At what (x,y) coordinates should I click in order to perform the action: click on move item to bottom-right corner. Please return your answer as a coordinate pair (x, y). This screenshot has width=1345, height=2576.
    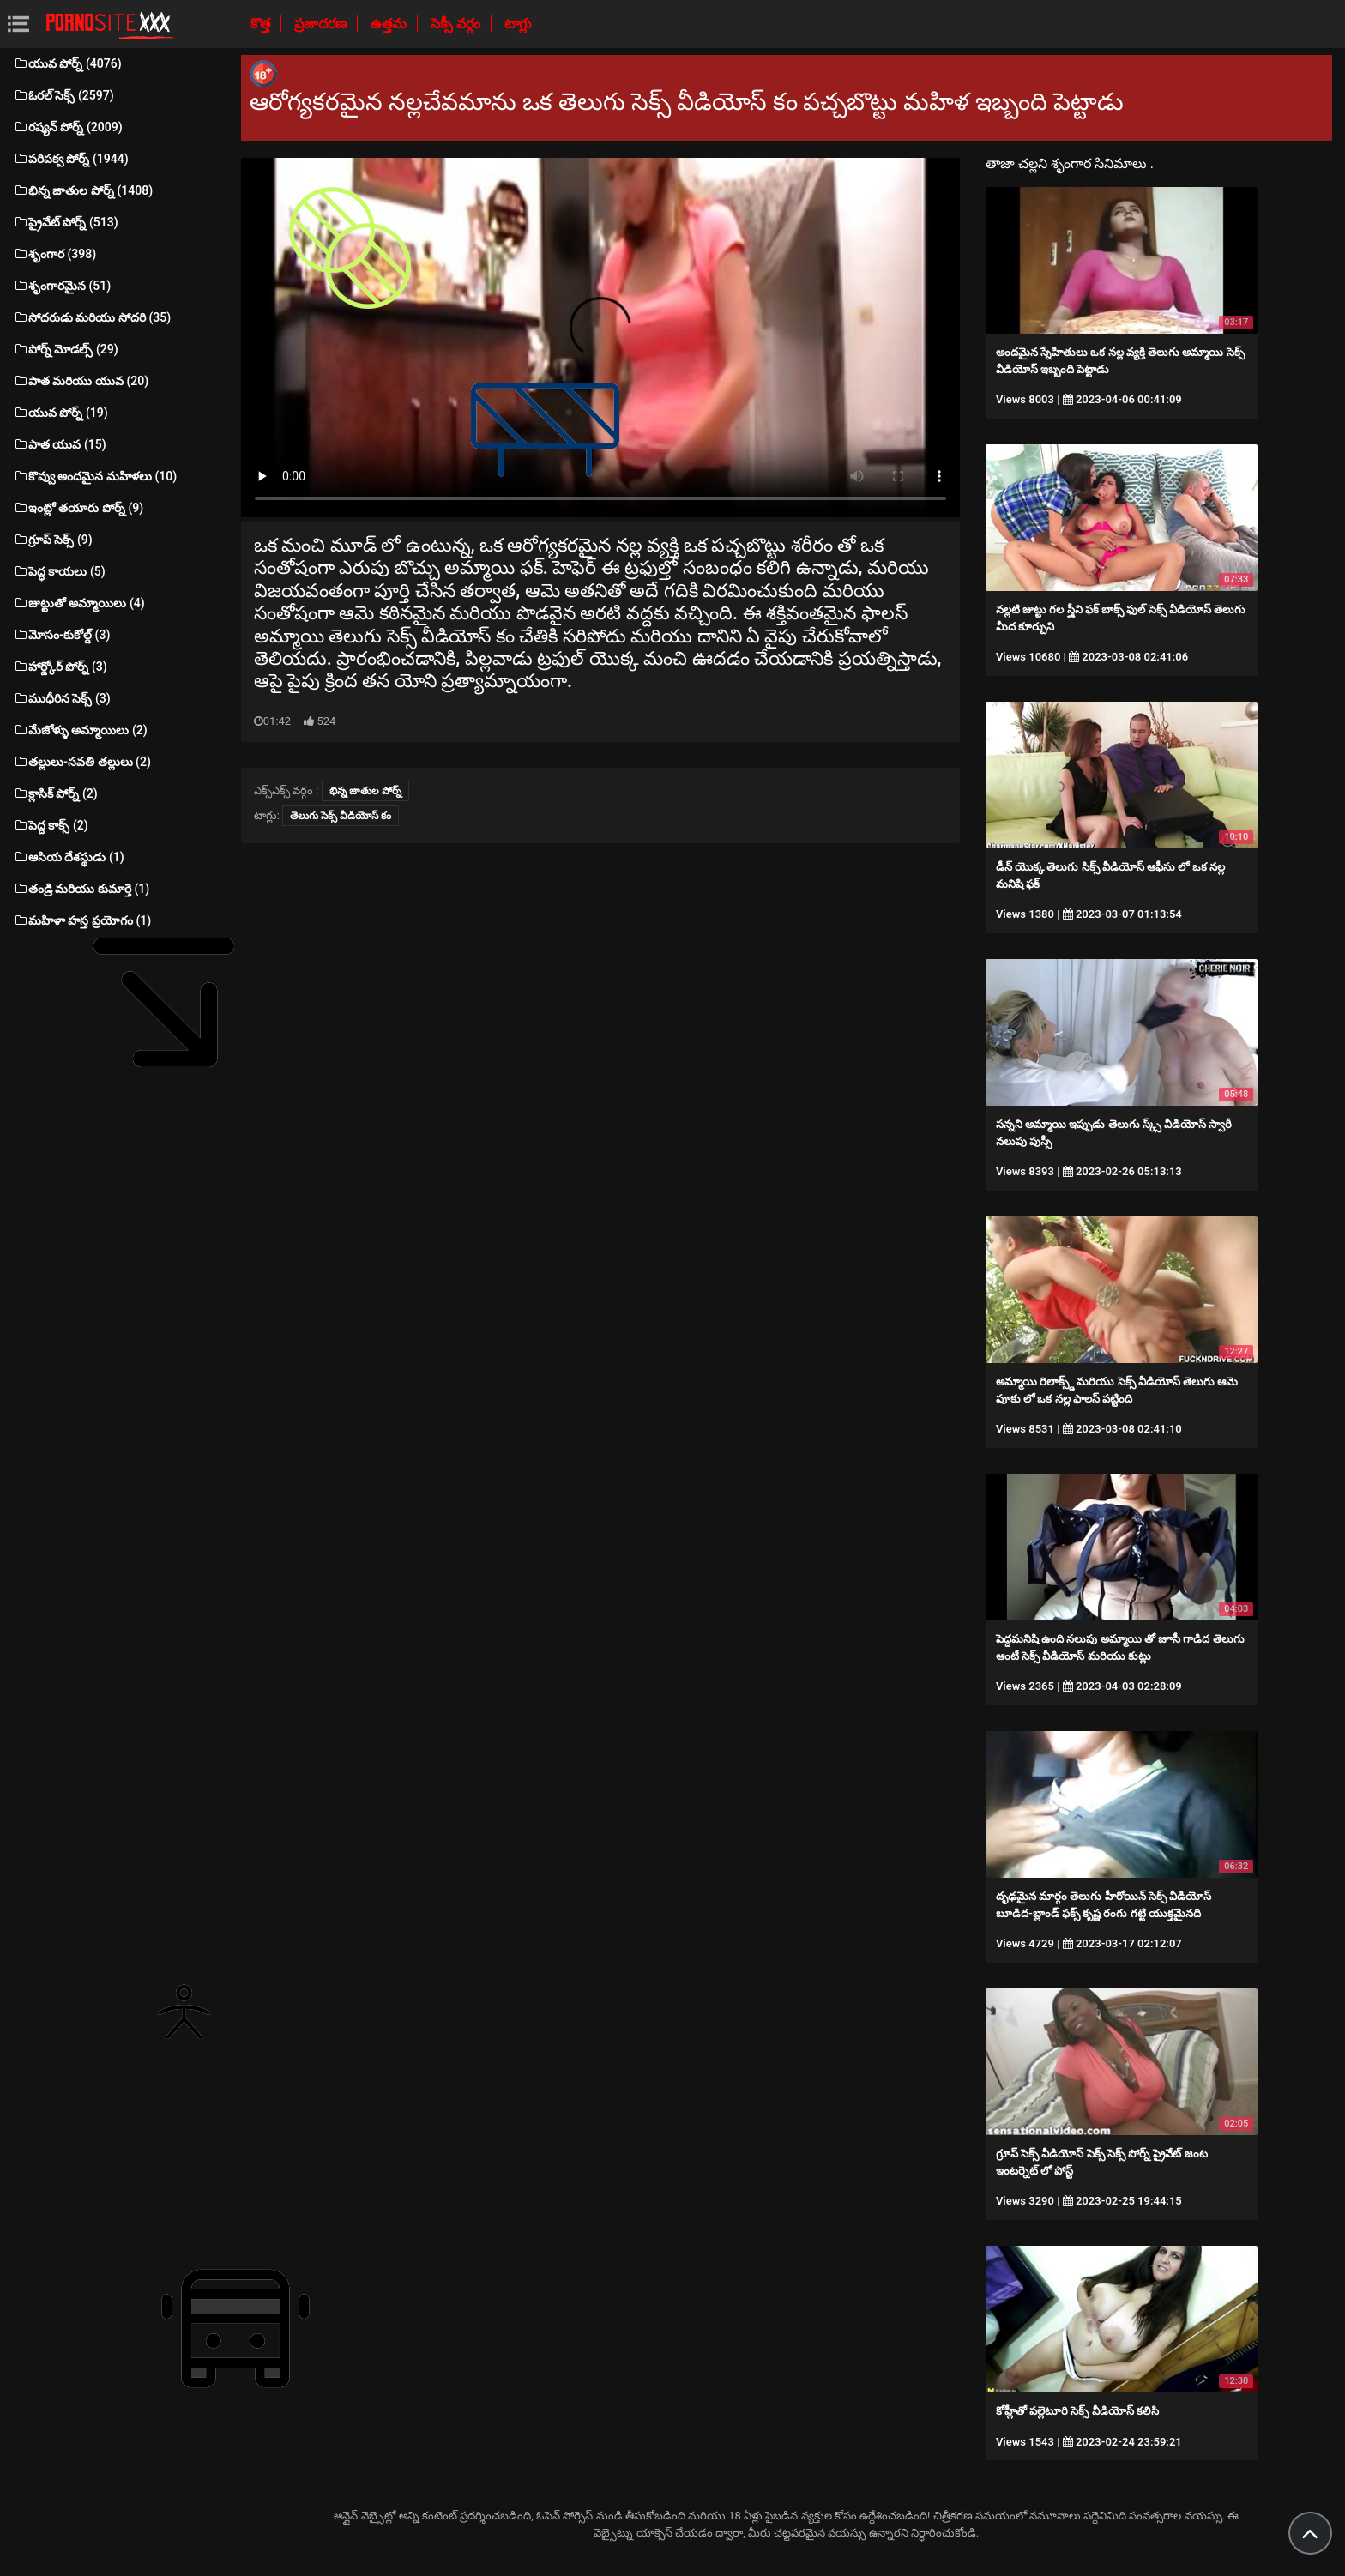
    Looking at the image, I should click on (164, 1008).